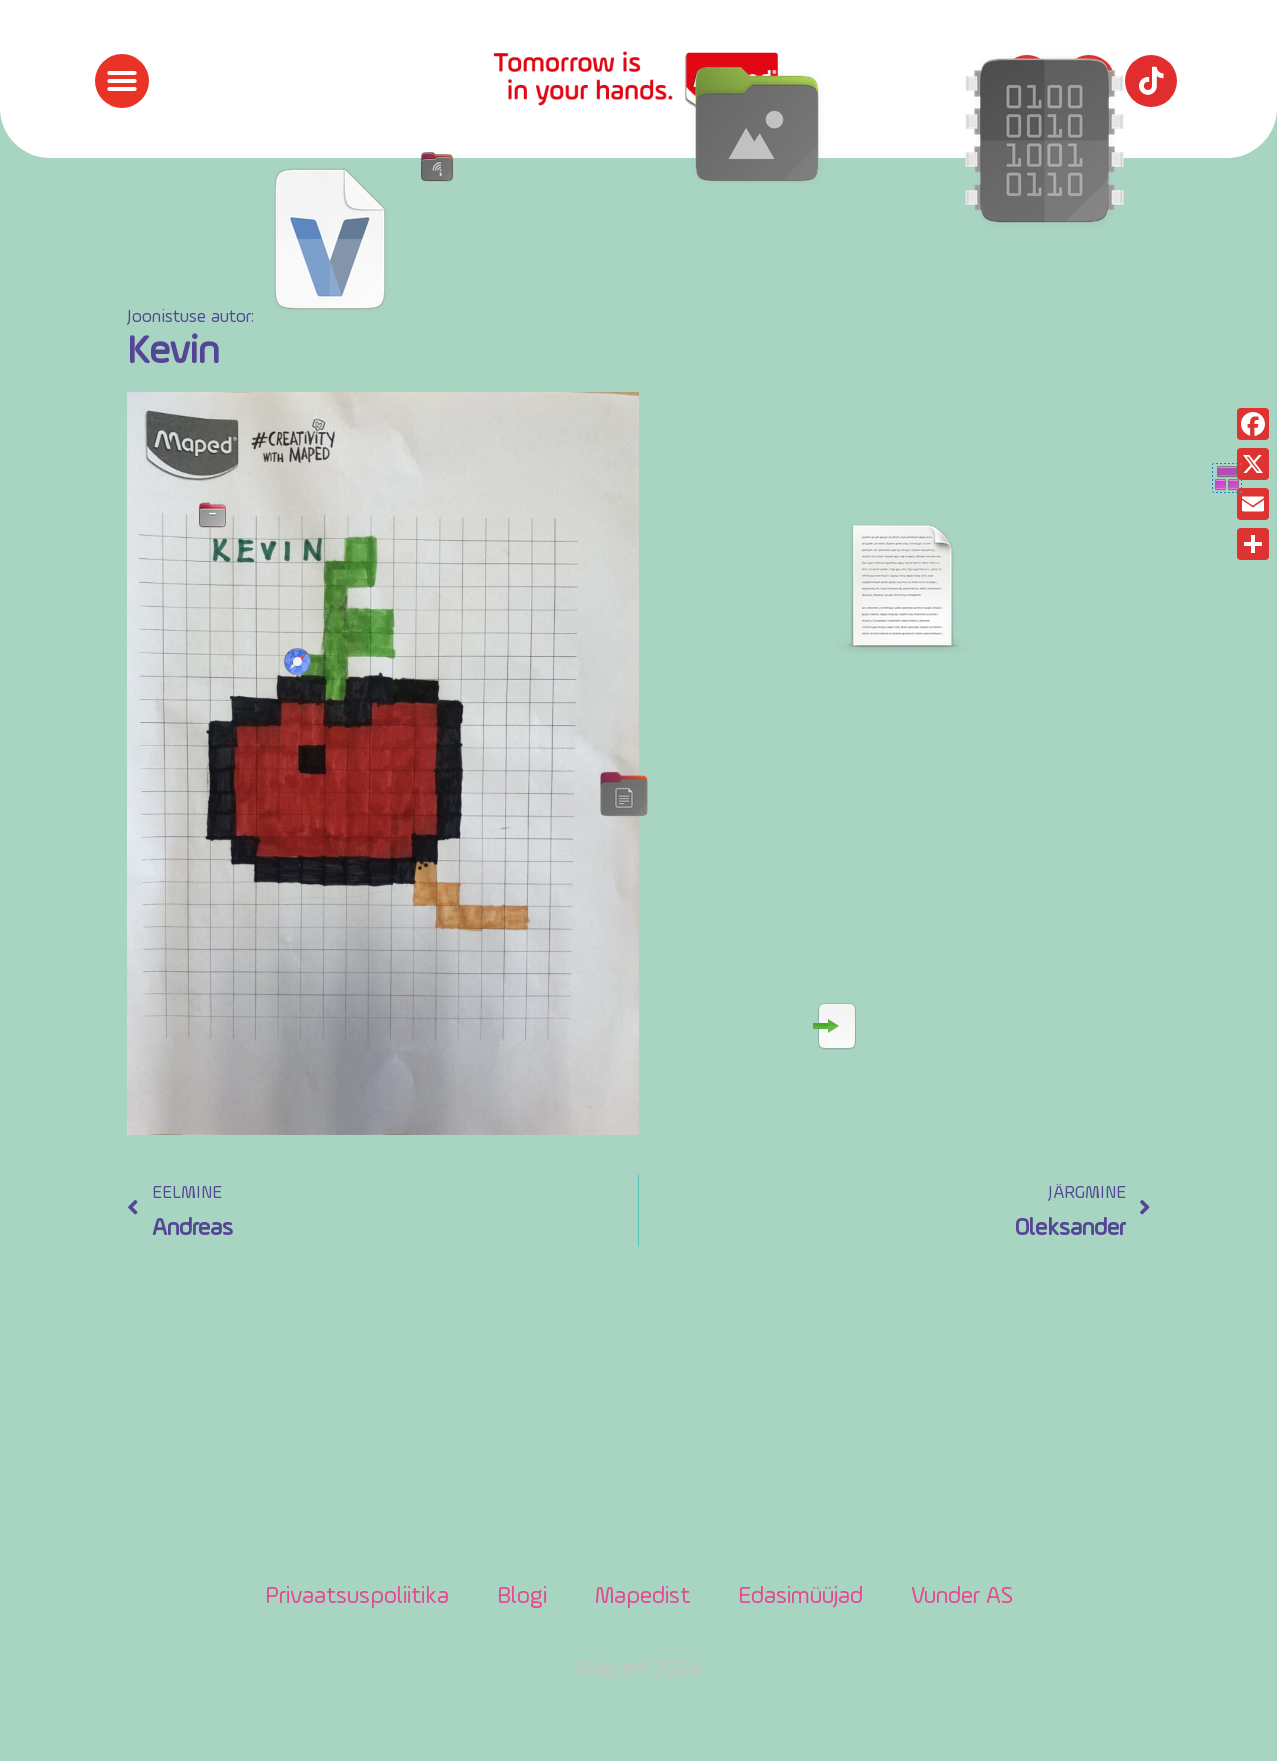 This screenshot has height=1761, width=1277. I want to click on a plain text file or document, so click(904, 585).